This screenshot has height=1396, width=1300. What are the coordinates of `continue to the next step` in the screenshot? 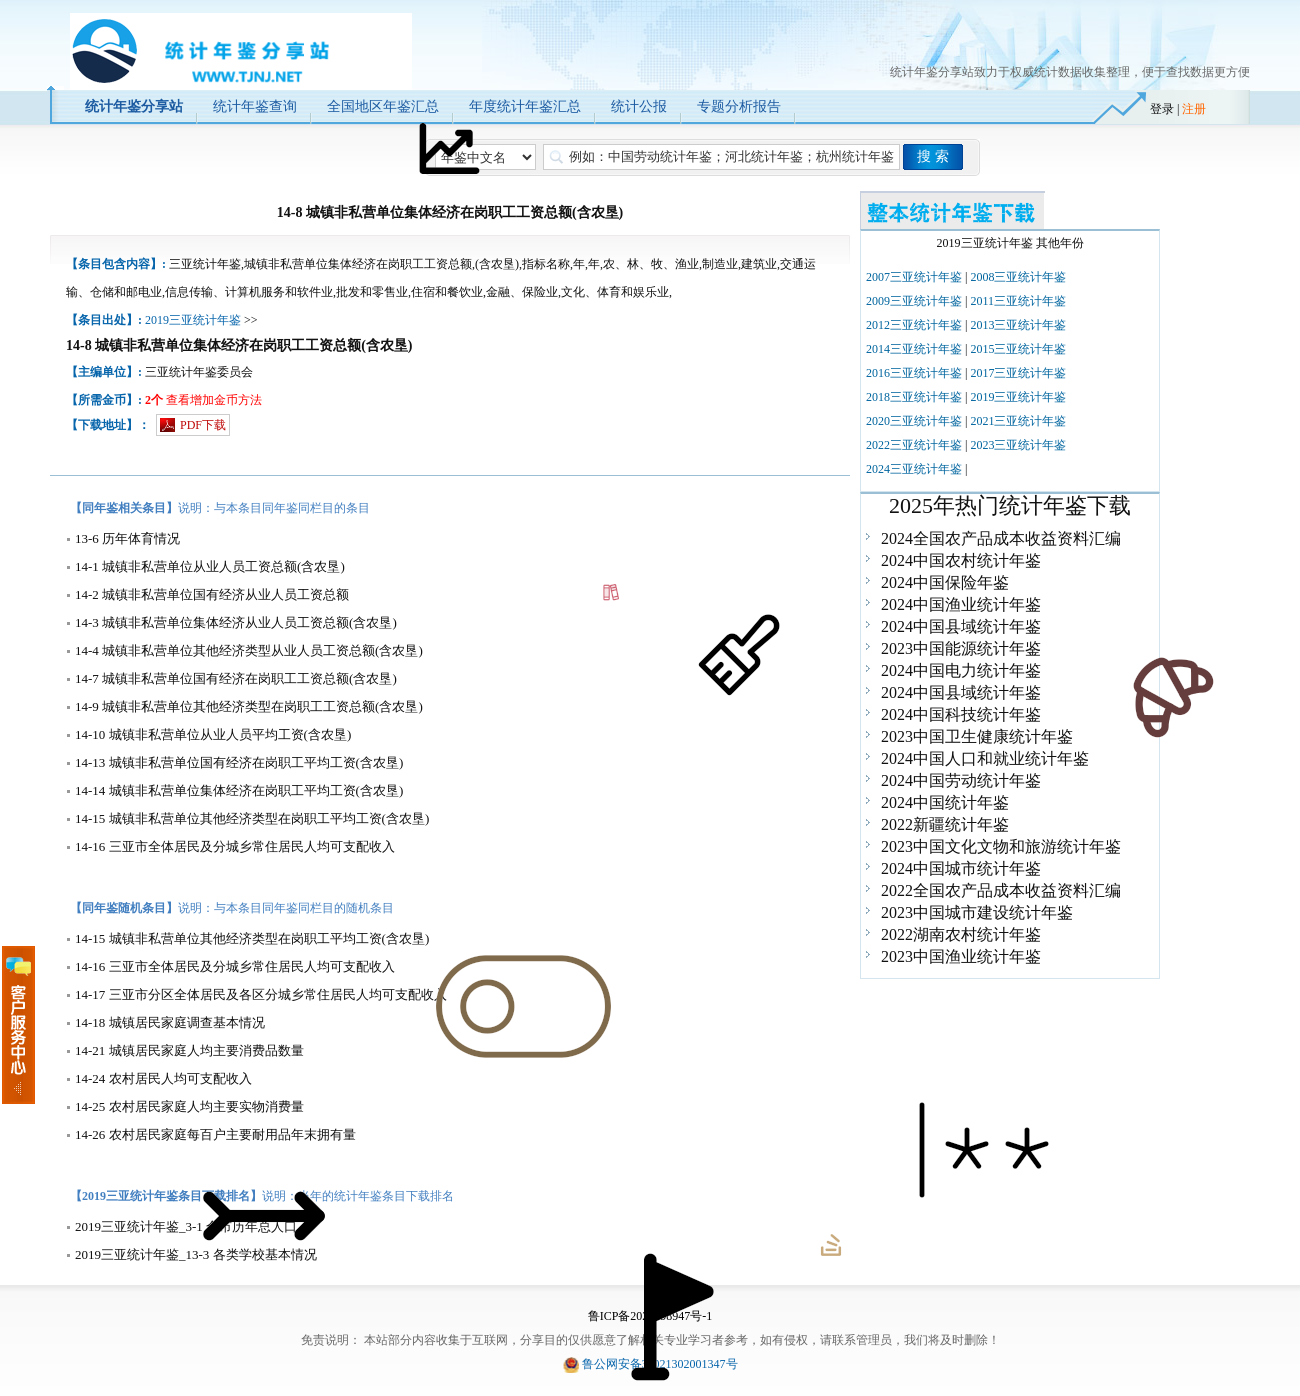 It's located at (264, 1216).